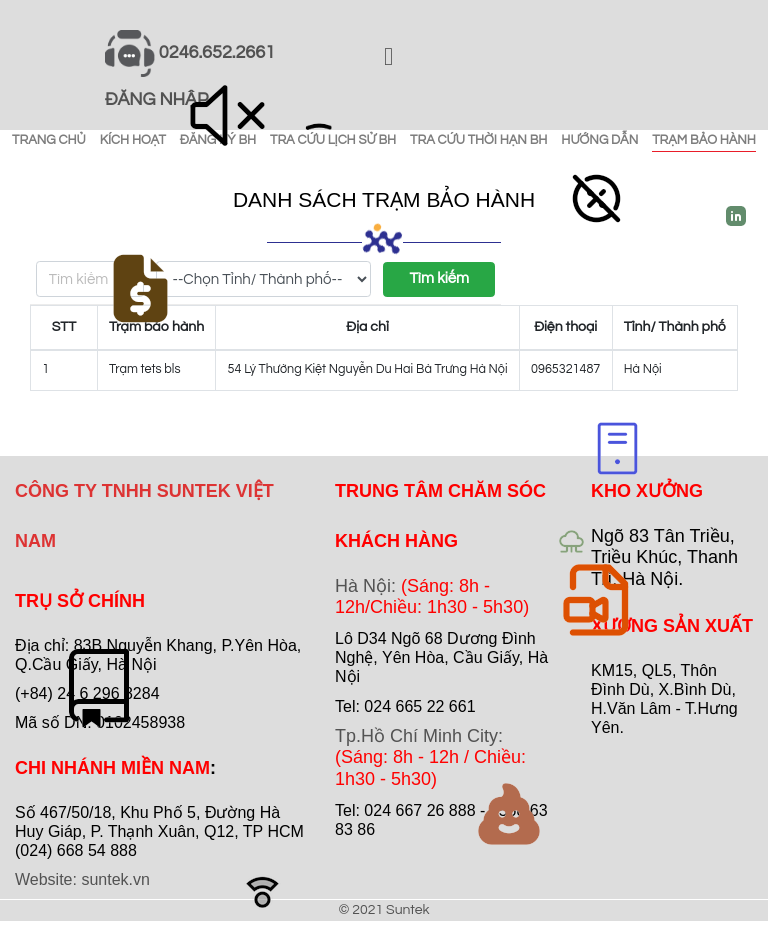 This screenshot has height=936, width=768. I want to click on add a poop emoji reaction, so click(509, 814).